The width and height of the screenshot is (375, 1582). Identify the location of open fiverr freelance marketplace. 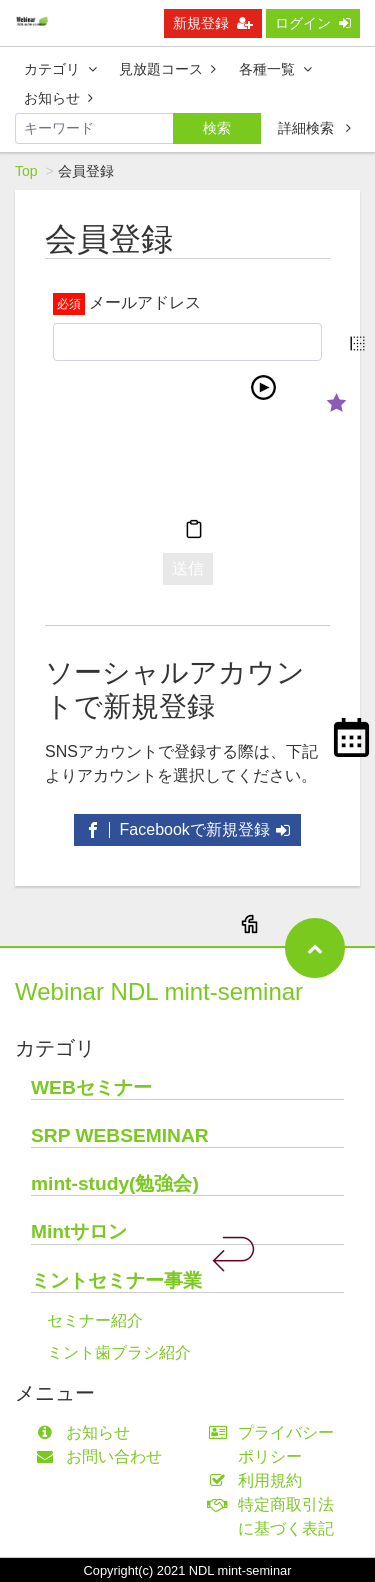
(250, 924).